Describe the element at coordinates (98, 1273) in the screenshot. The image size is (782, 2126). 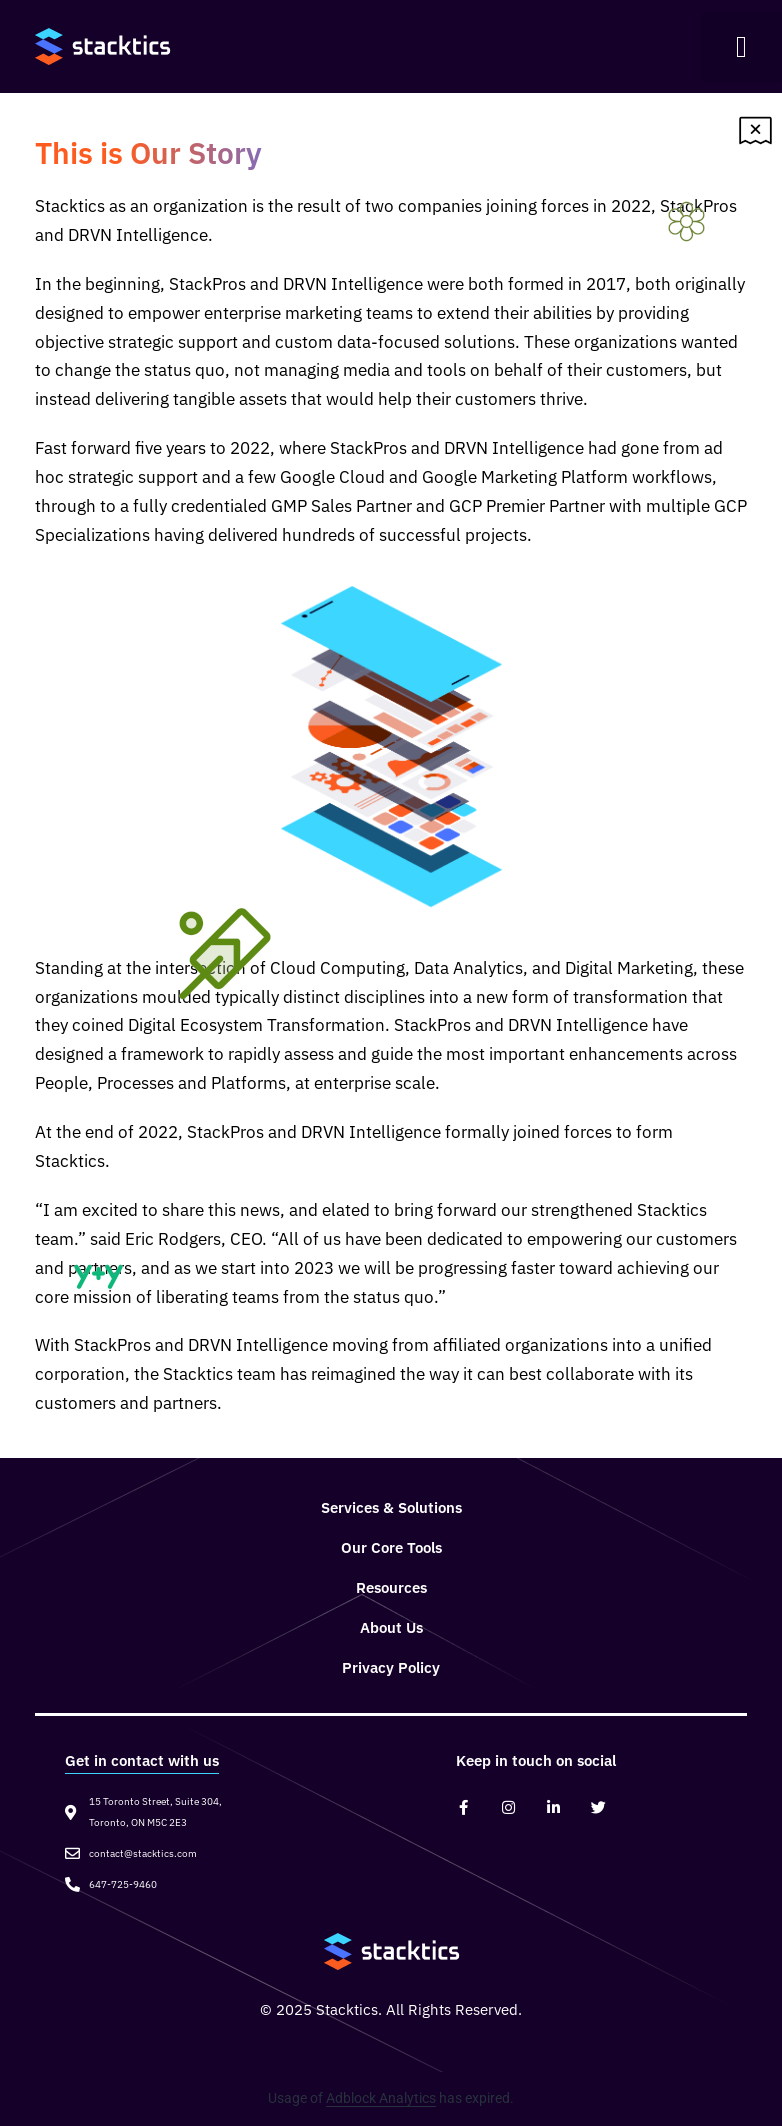
I see `mathematical expression or formula input` at that location.